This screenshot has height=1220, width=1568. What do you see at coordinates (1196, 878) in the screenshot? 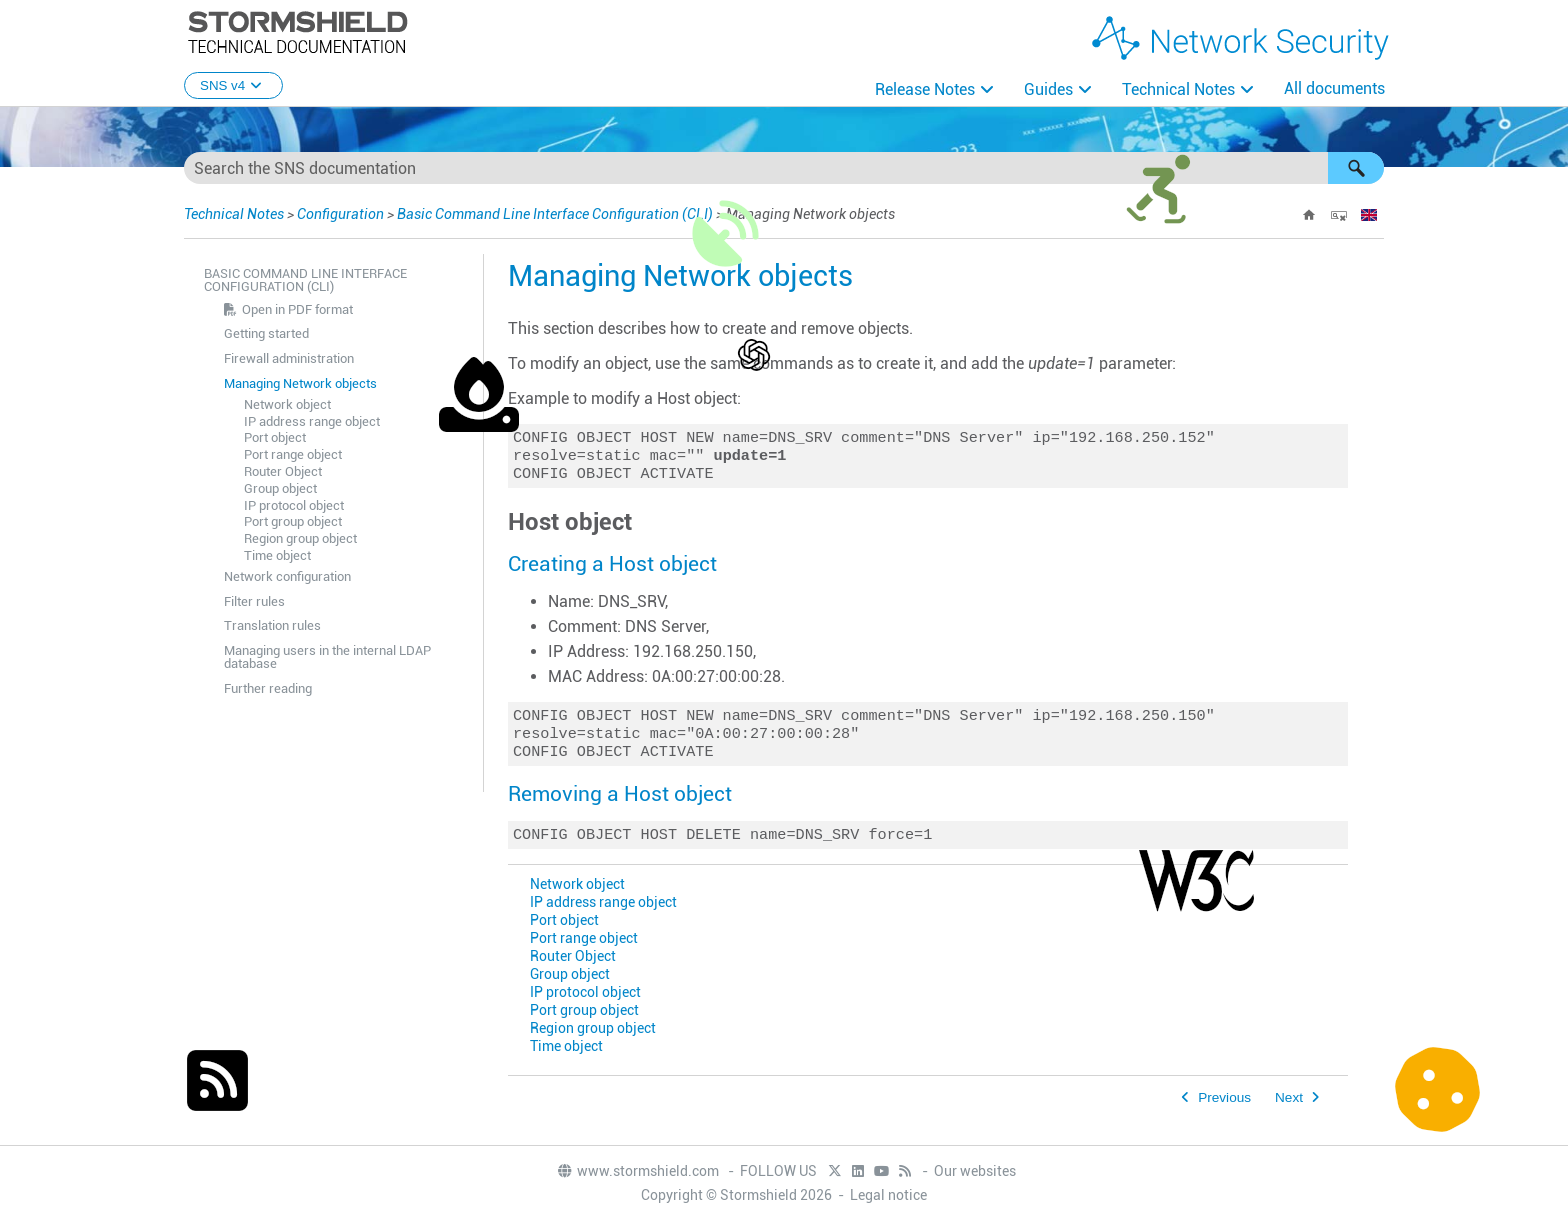
I see `world wide web consortium (w3c) logo` at bounding box center [1196, 878].